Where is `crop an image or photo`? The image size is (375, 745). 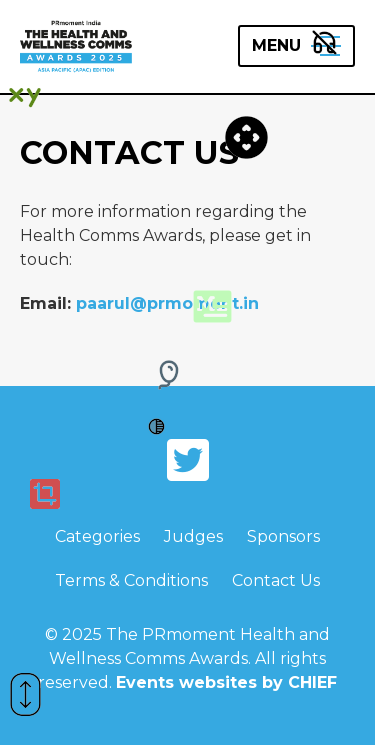 crop an image or photo is located at coordinates (45, 494).